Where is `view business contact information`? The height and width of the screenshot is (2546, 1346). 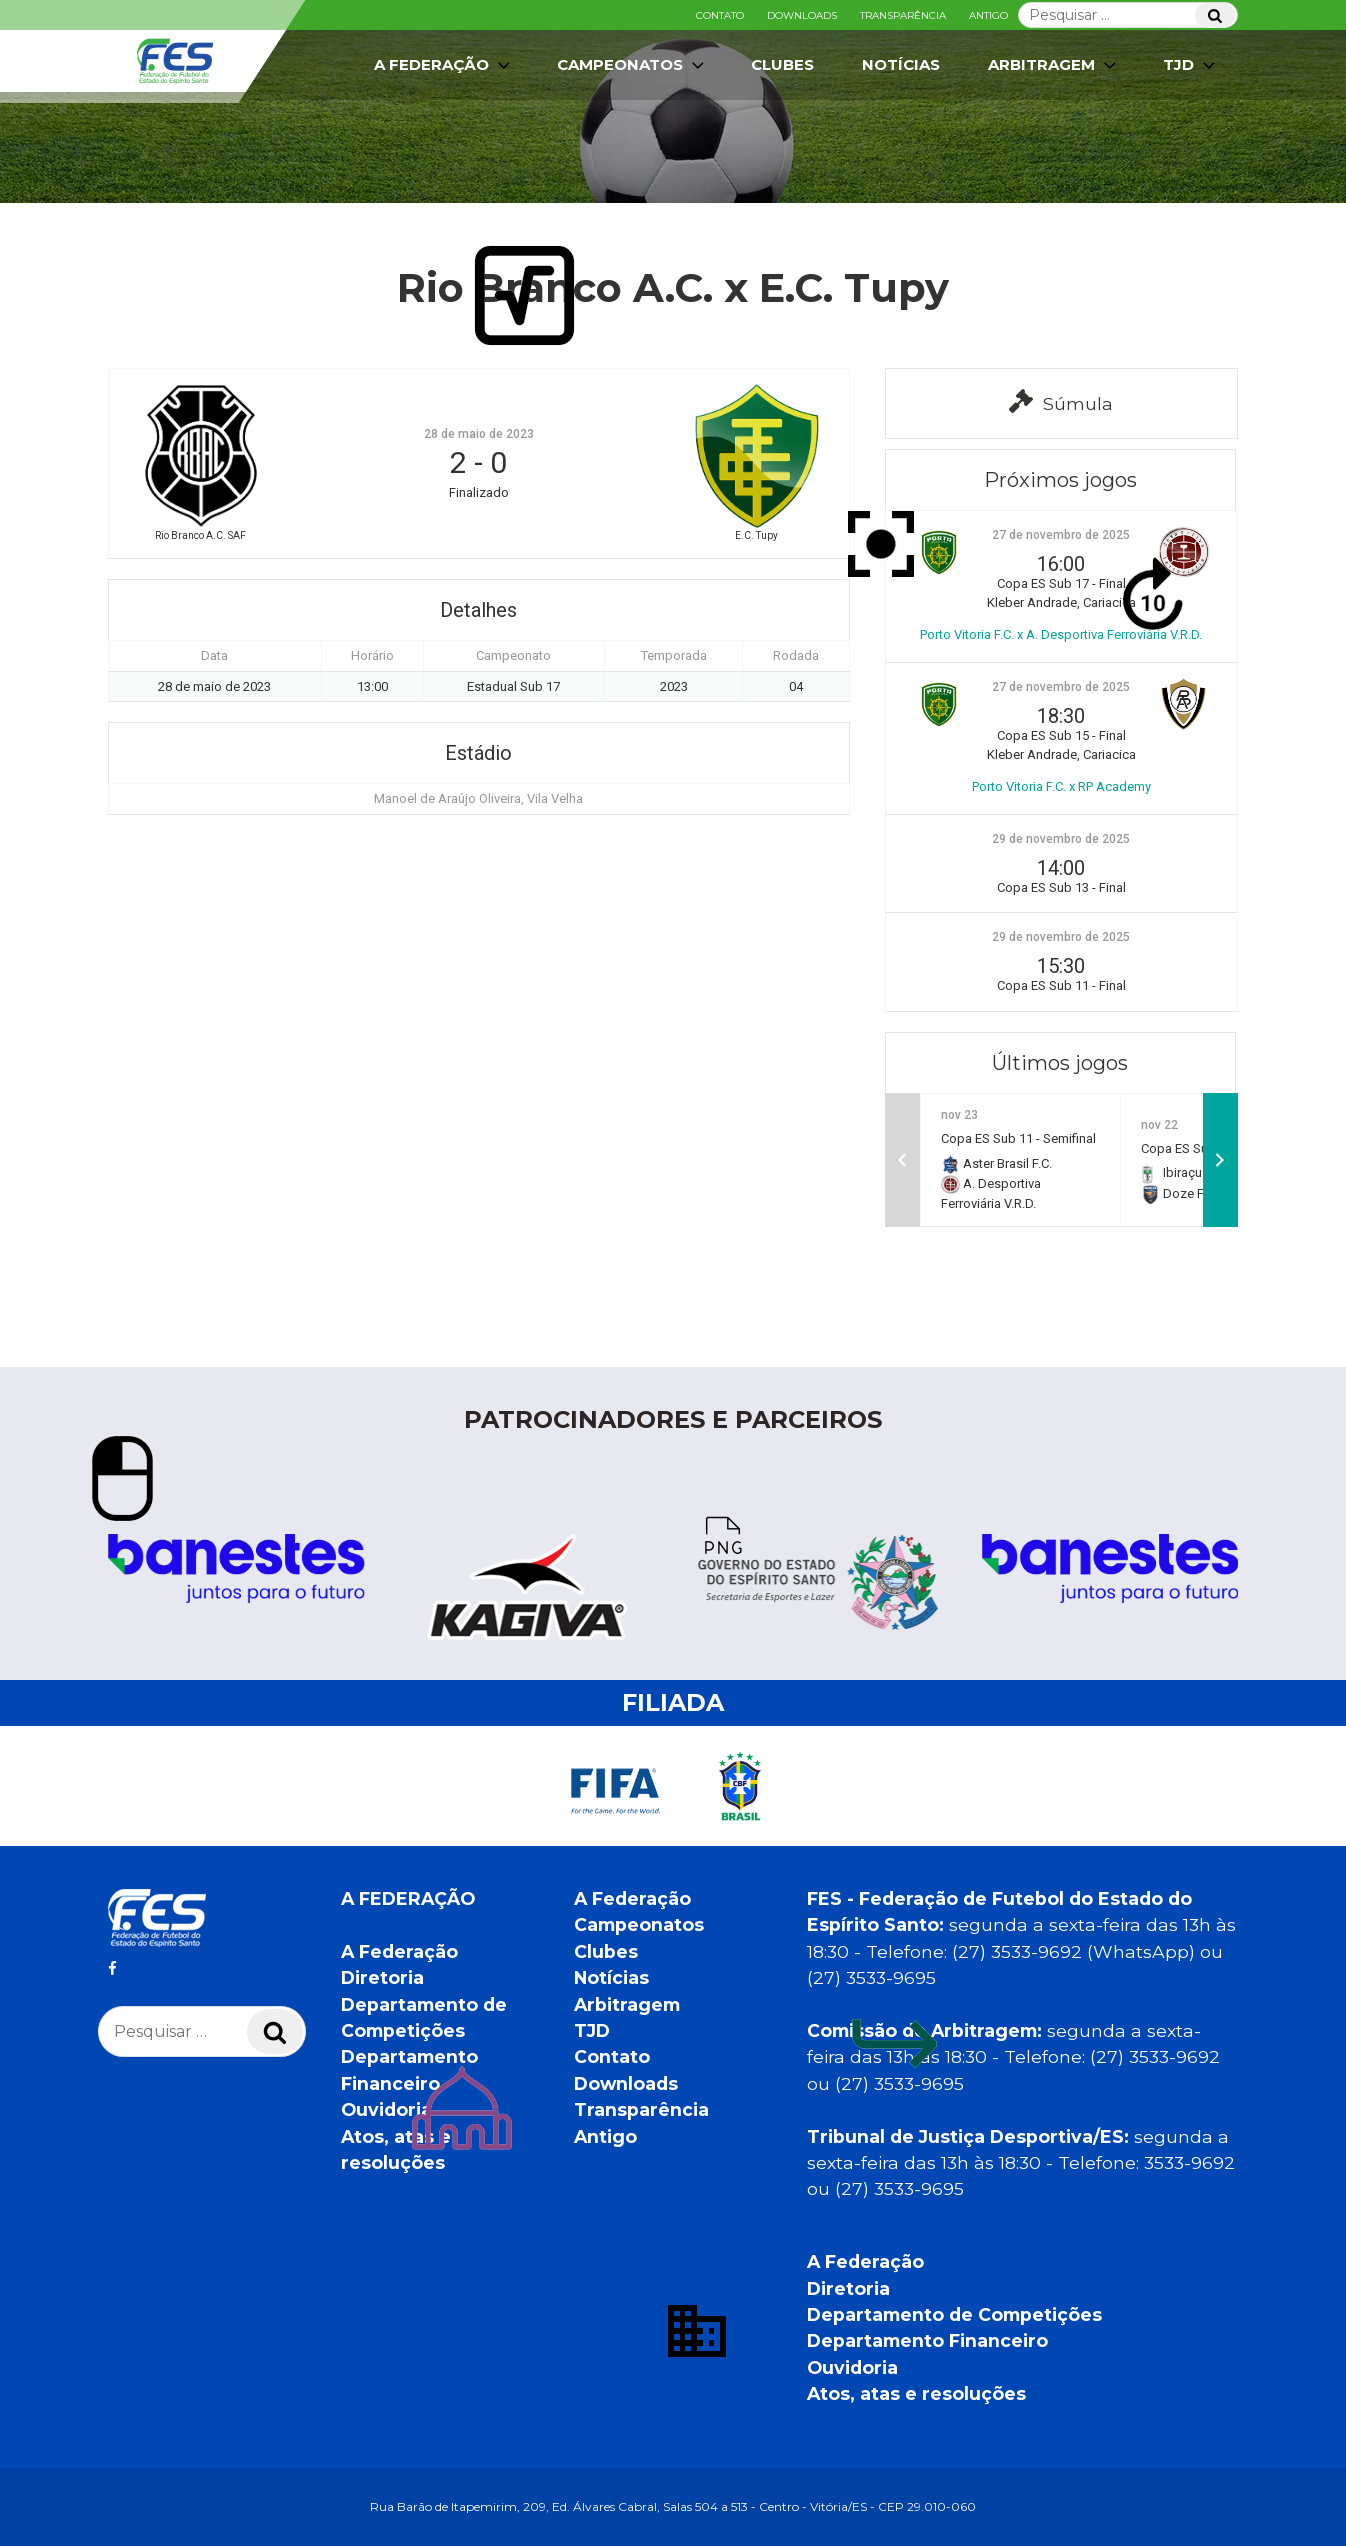 view business contact information is located at coordinates (697, 2331).